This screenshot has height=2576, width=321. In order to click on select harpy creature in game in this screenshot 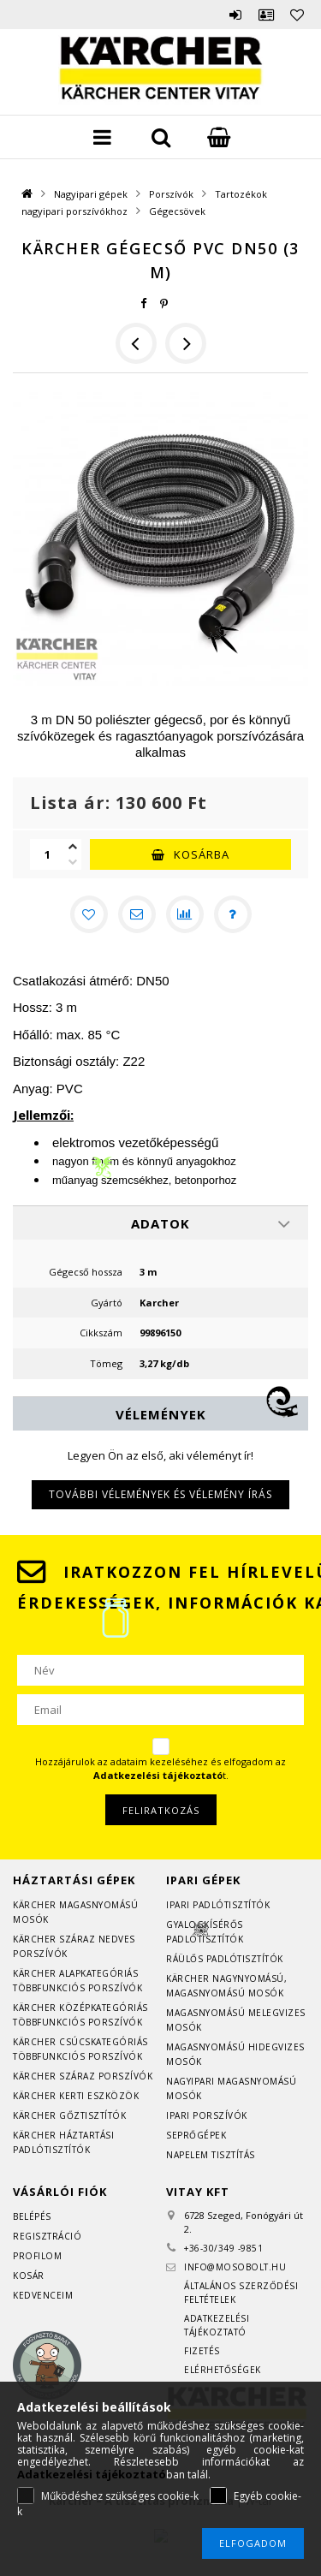, I will do `click(102, 1167)`.